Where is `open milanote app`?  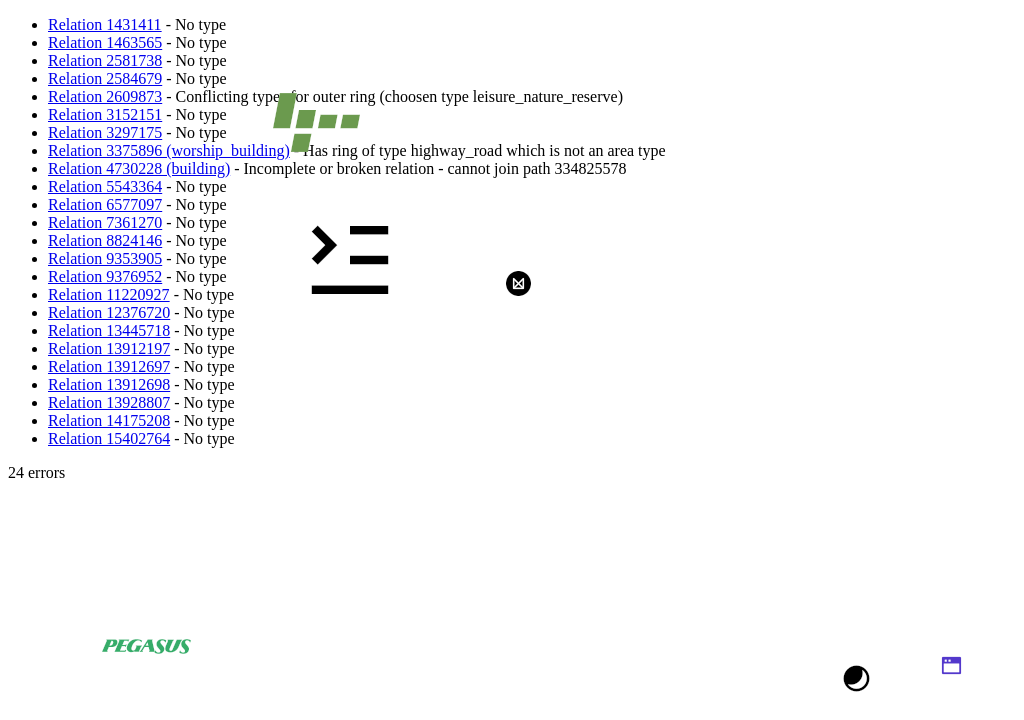 open milanote app is located at coordinates (518, 283).